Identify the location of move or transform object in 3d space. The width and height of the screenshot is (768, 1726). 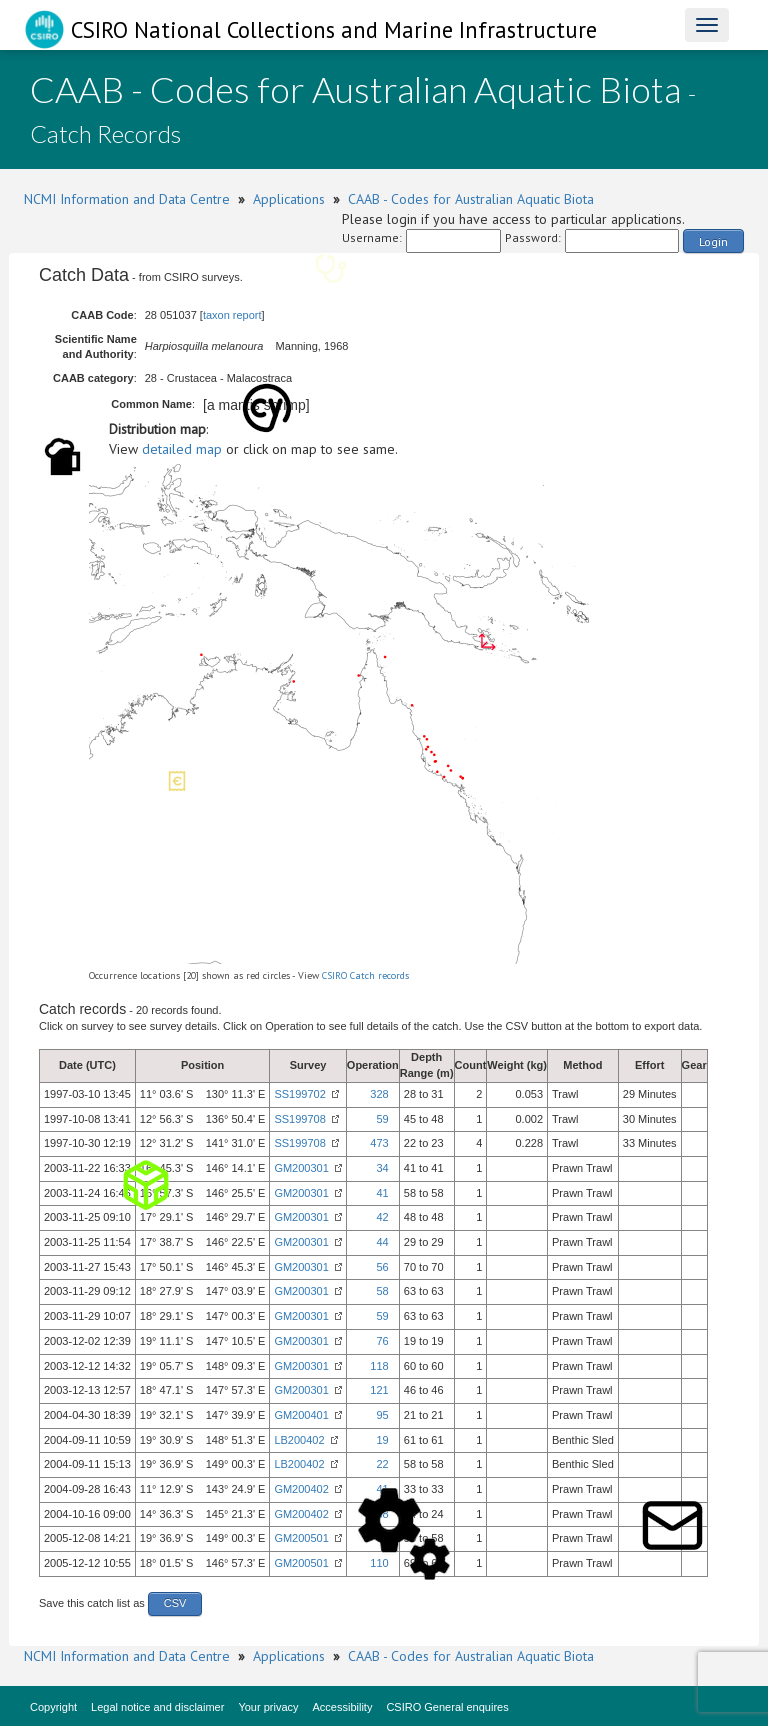
(487, 641).